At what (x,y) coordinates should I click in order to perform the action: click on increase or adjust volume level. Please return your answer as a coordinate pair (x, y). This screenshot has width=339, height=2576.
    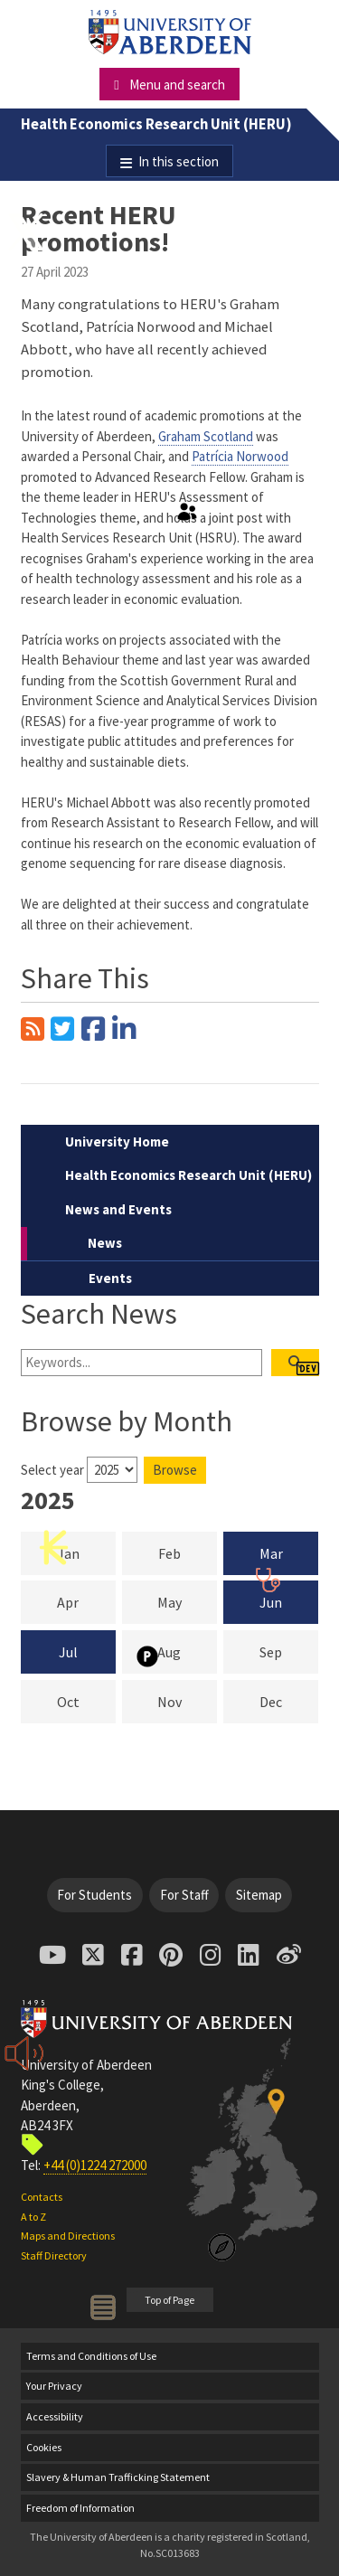
    Looking at the image, I should click on (24, 2053).